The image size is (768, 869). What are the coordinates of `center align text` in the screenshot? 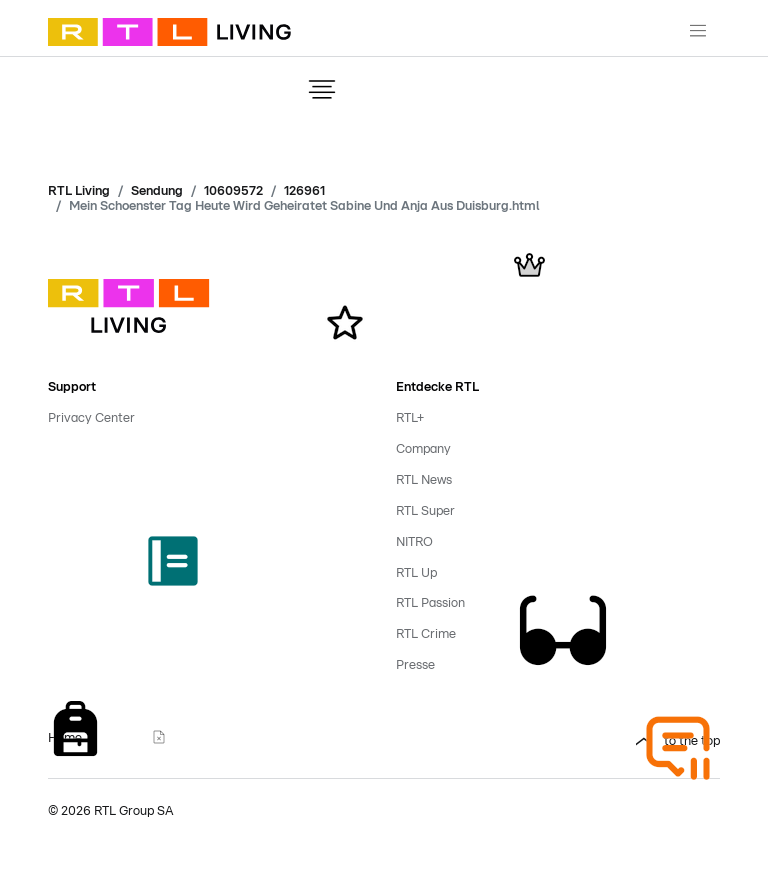 It's located at (322, 90).